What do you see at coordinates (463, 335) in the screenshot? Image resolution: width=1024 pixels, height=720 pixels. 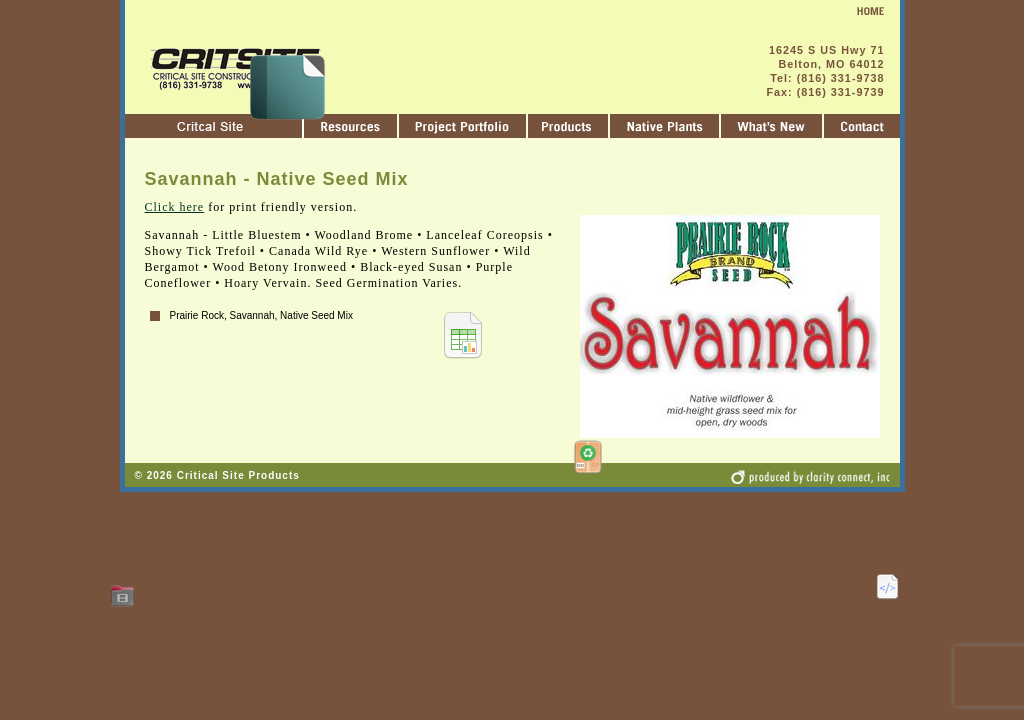 I see `open a spreadsheet file` at bounding box center [463, 335].